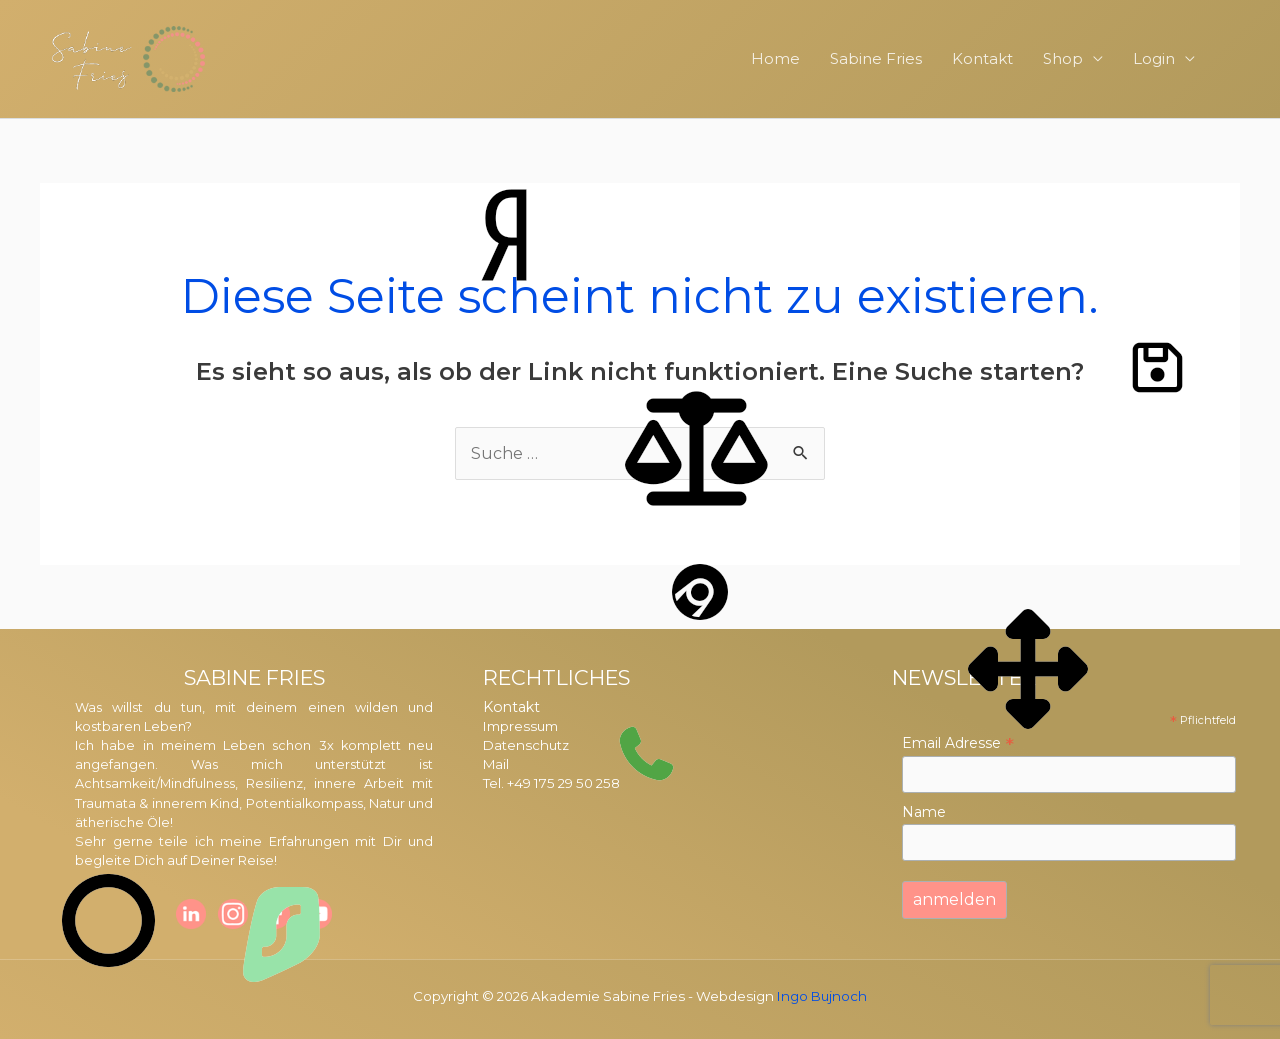 This screenshot has width=1280, height=1039. I want to click on open surfshark vpn app, so click(281, 934).